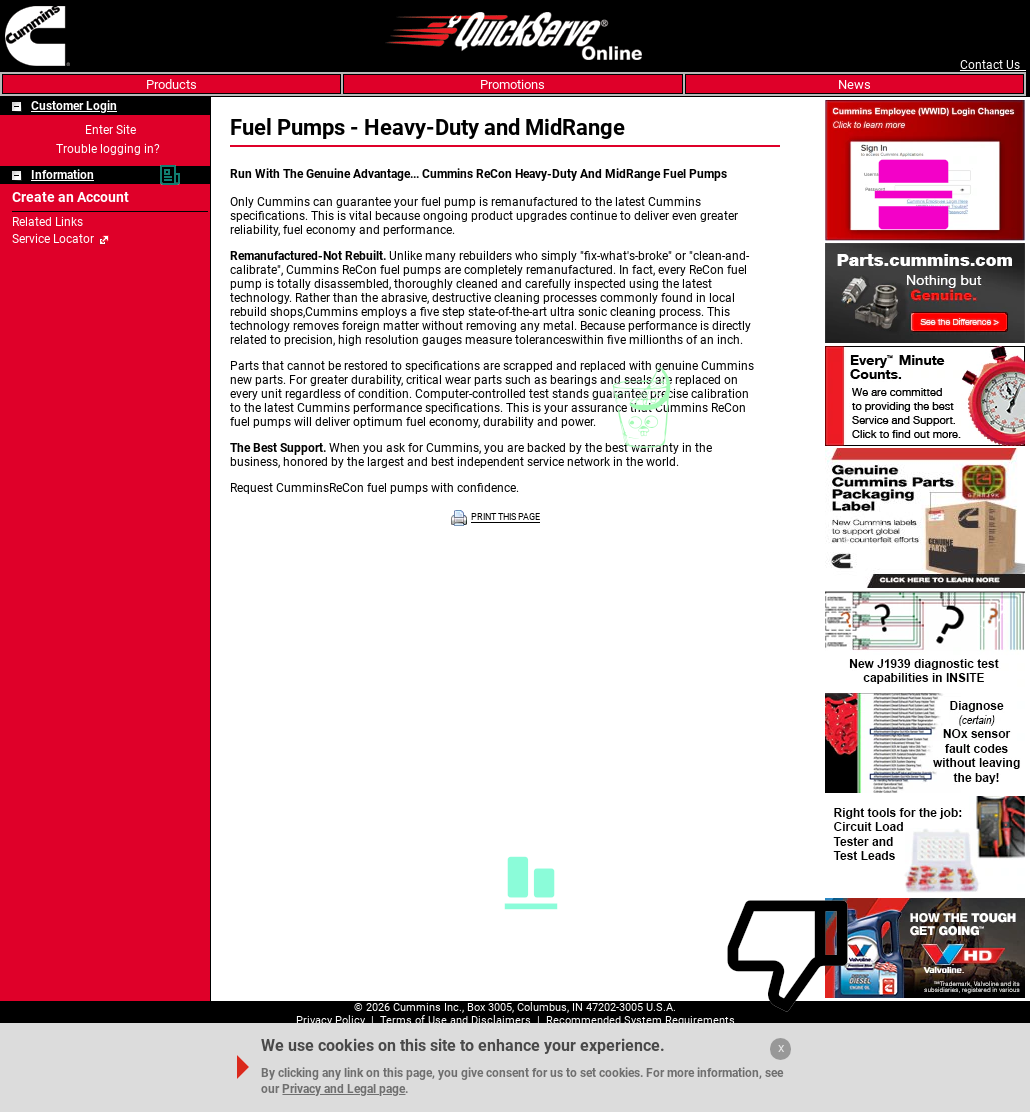 The height and width of the screenshot is (1112, 1030). I want to click on gin web framework logo, so click(641, 407).